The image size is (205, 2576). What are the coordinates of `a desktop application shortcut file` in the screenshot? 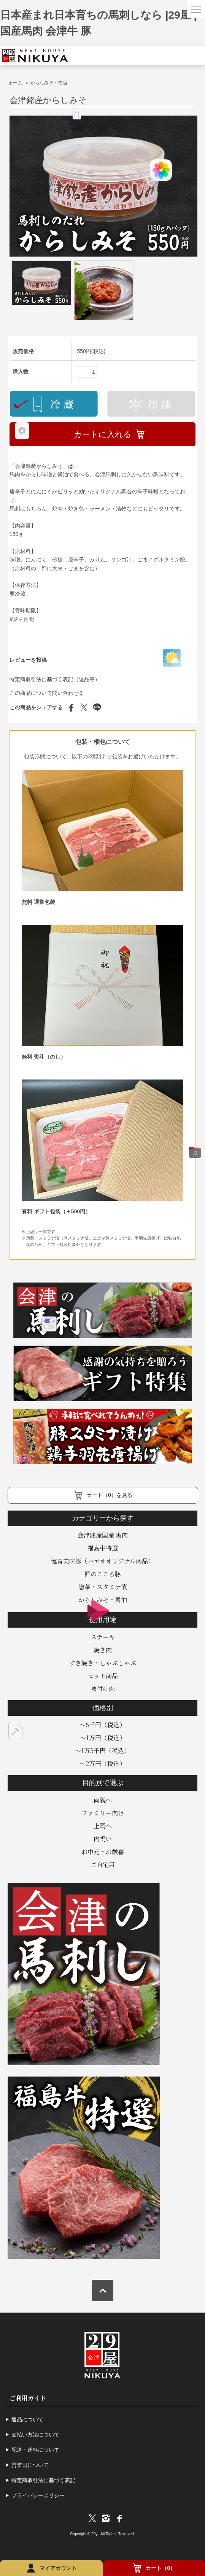 It's located at (22, 431).